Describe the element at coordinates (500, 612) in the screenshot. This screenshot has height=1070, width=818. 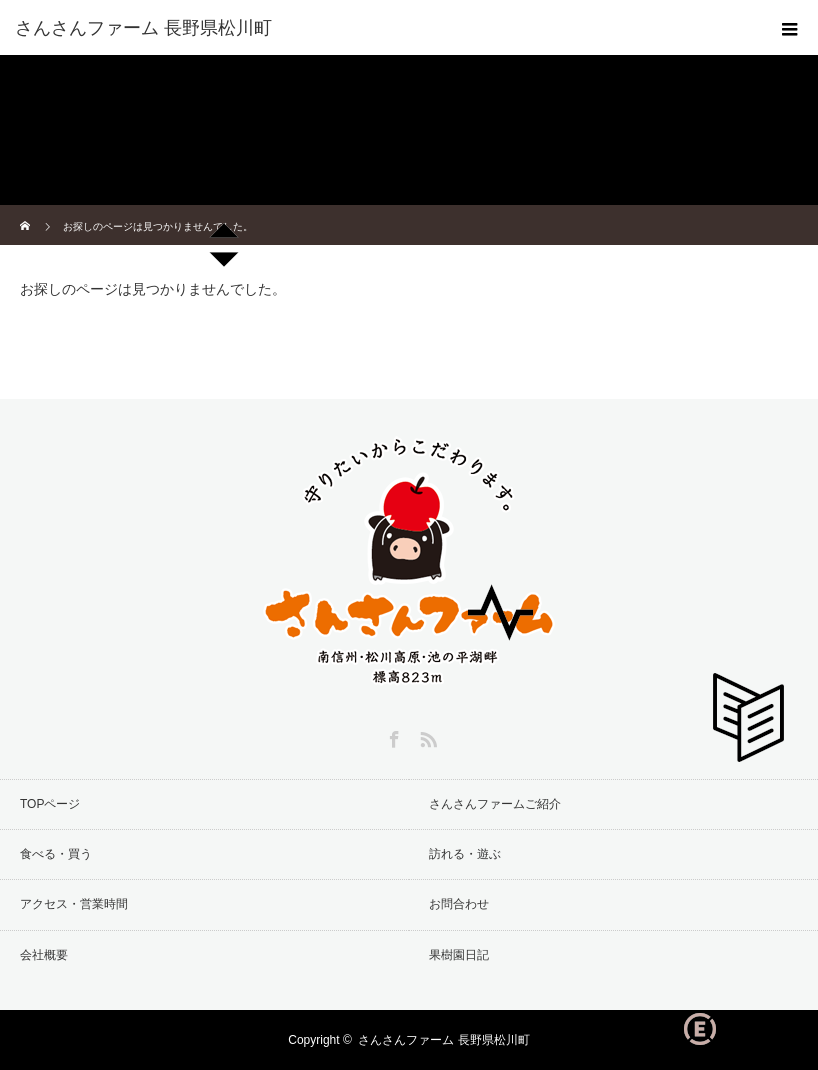
I see `view health or heart rate data` at that location.